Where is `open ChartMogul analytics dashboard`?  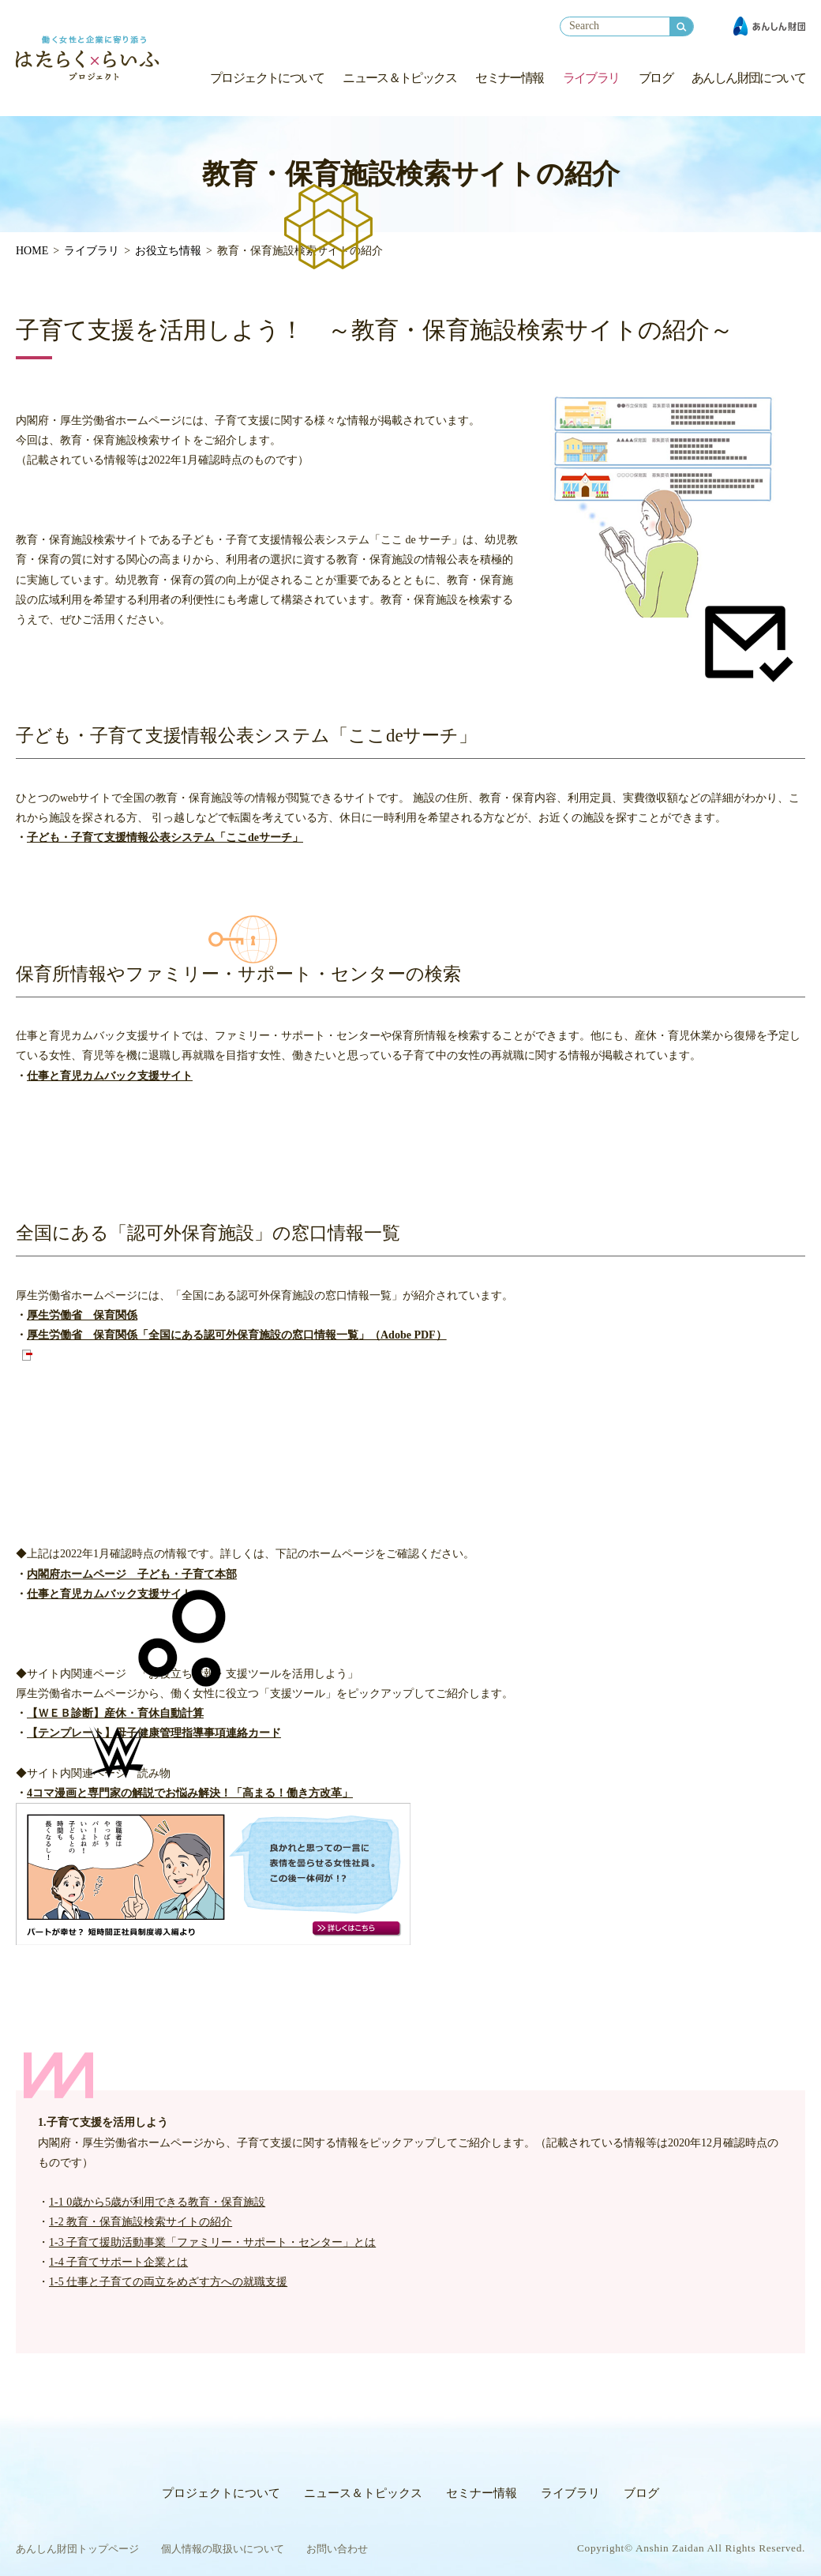
open ChartMogul analytics dashboard is located at coordinates (58, 2075).